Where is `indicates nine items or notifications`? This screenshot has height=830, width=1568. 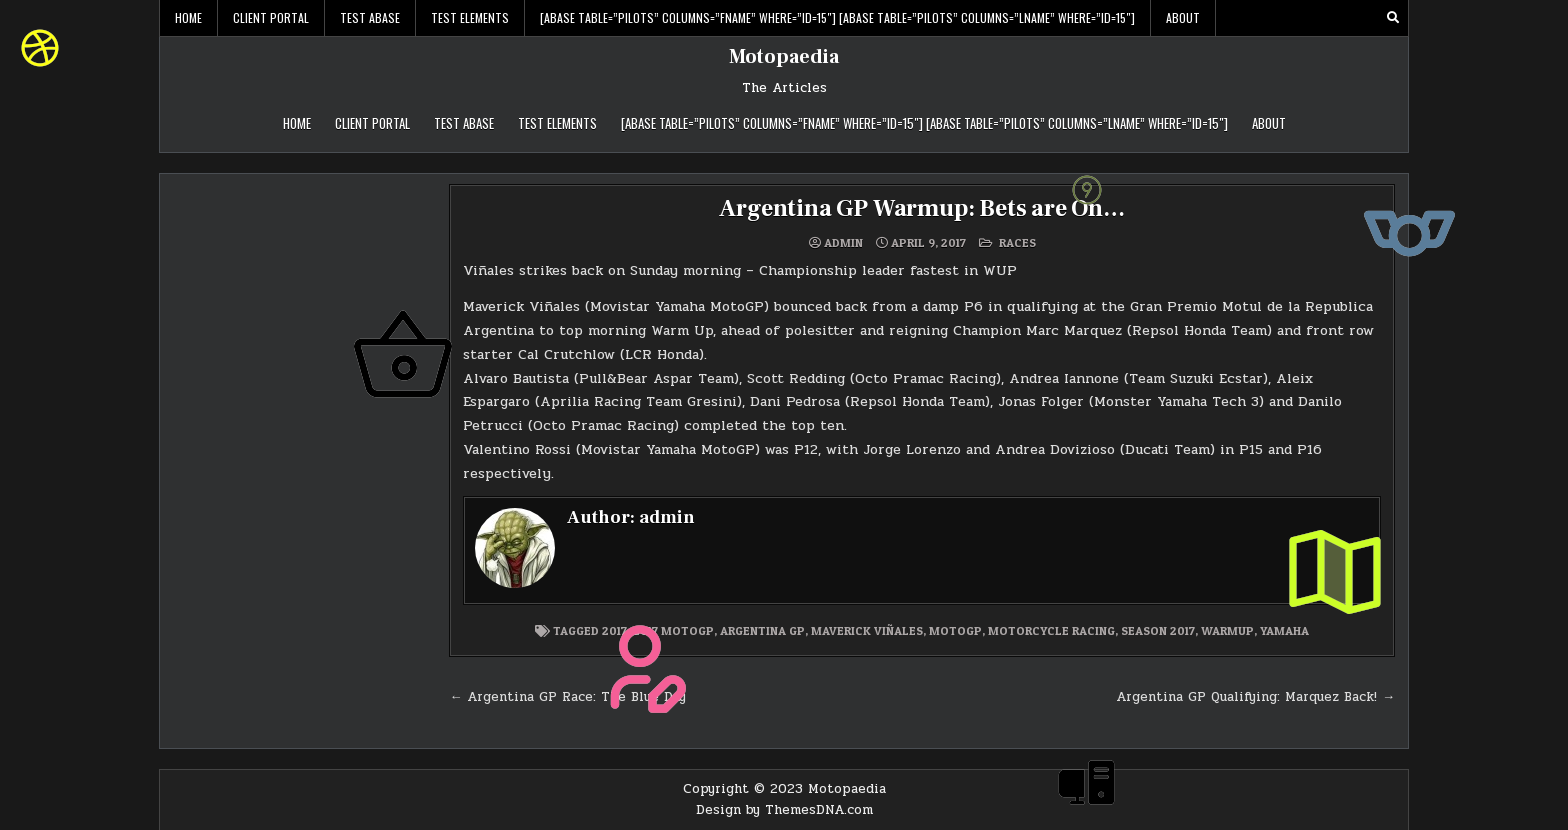 indicates nine items or notifications is located at coordinates (1087, 190).